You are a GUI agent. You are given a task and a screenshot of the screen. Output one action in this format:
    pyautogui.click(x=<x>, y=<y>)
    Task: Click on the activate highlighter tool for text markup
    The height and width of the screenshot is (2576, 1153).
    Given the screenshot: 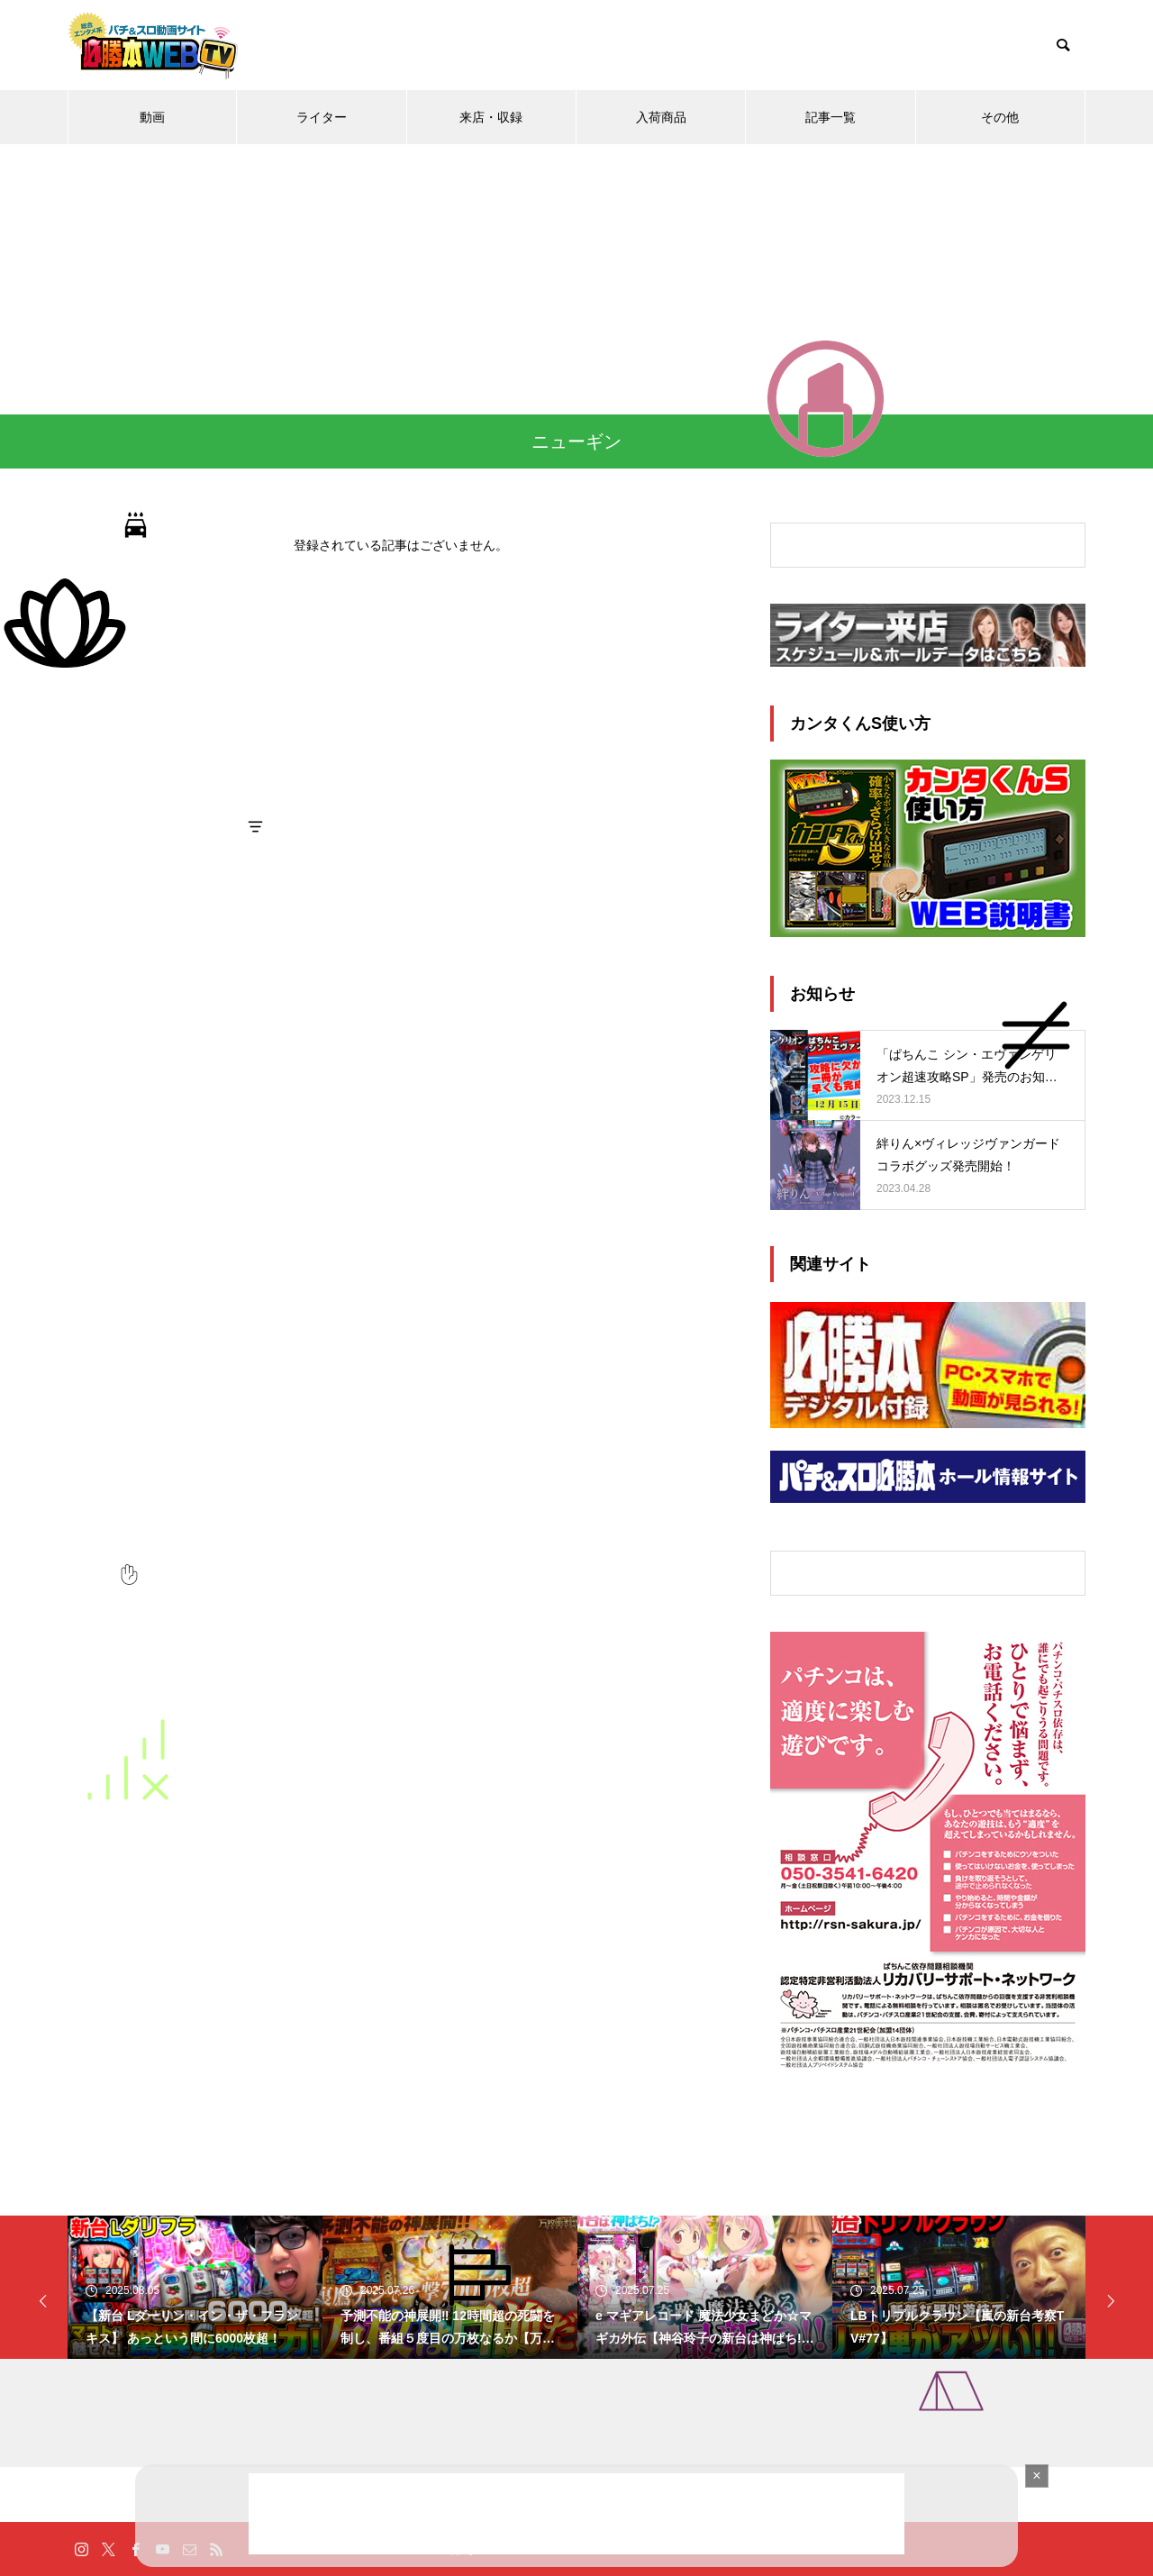 What is the action you would take?
    pyautogui.click(x=825, y=398)
    